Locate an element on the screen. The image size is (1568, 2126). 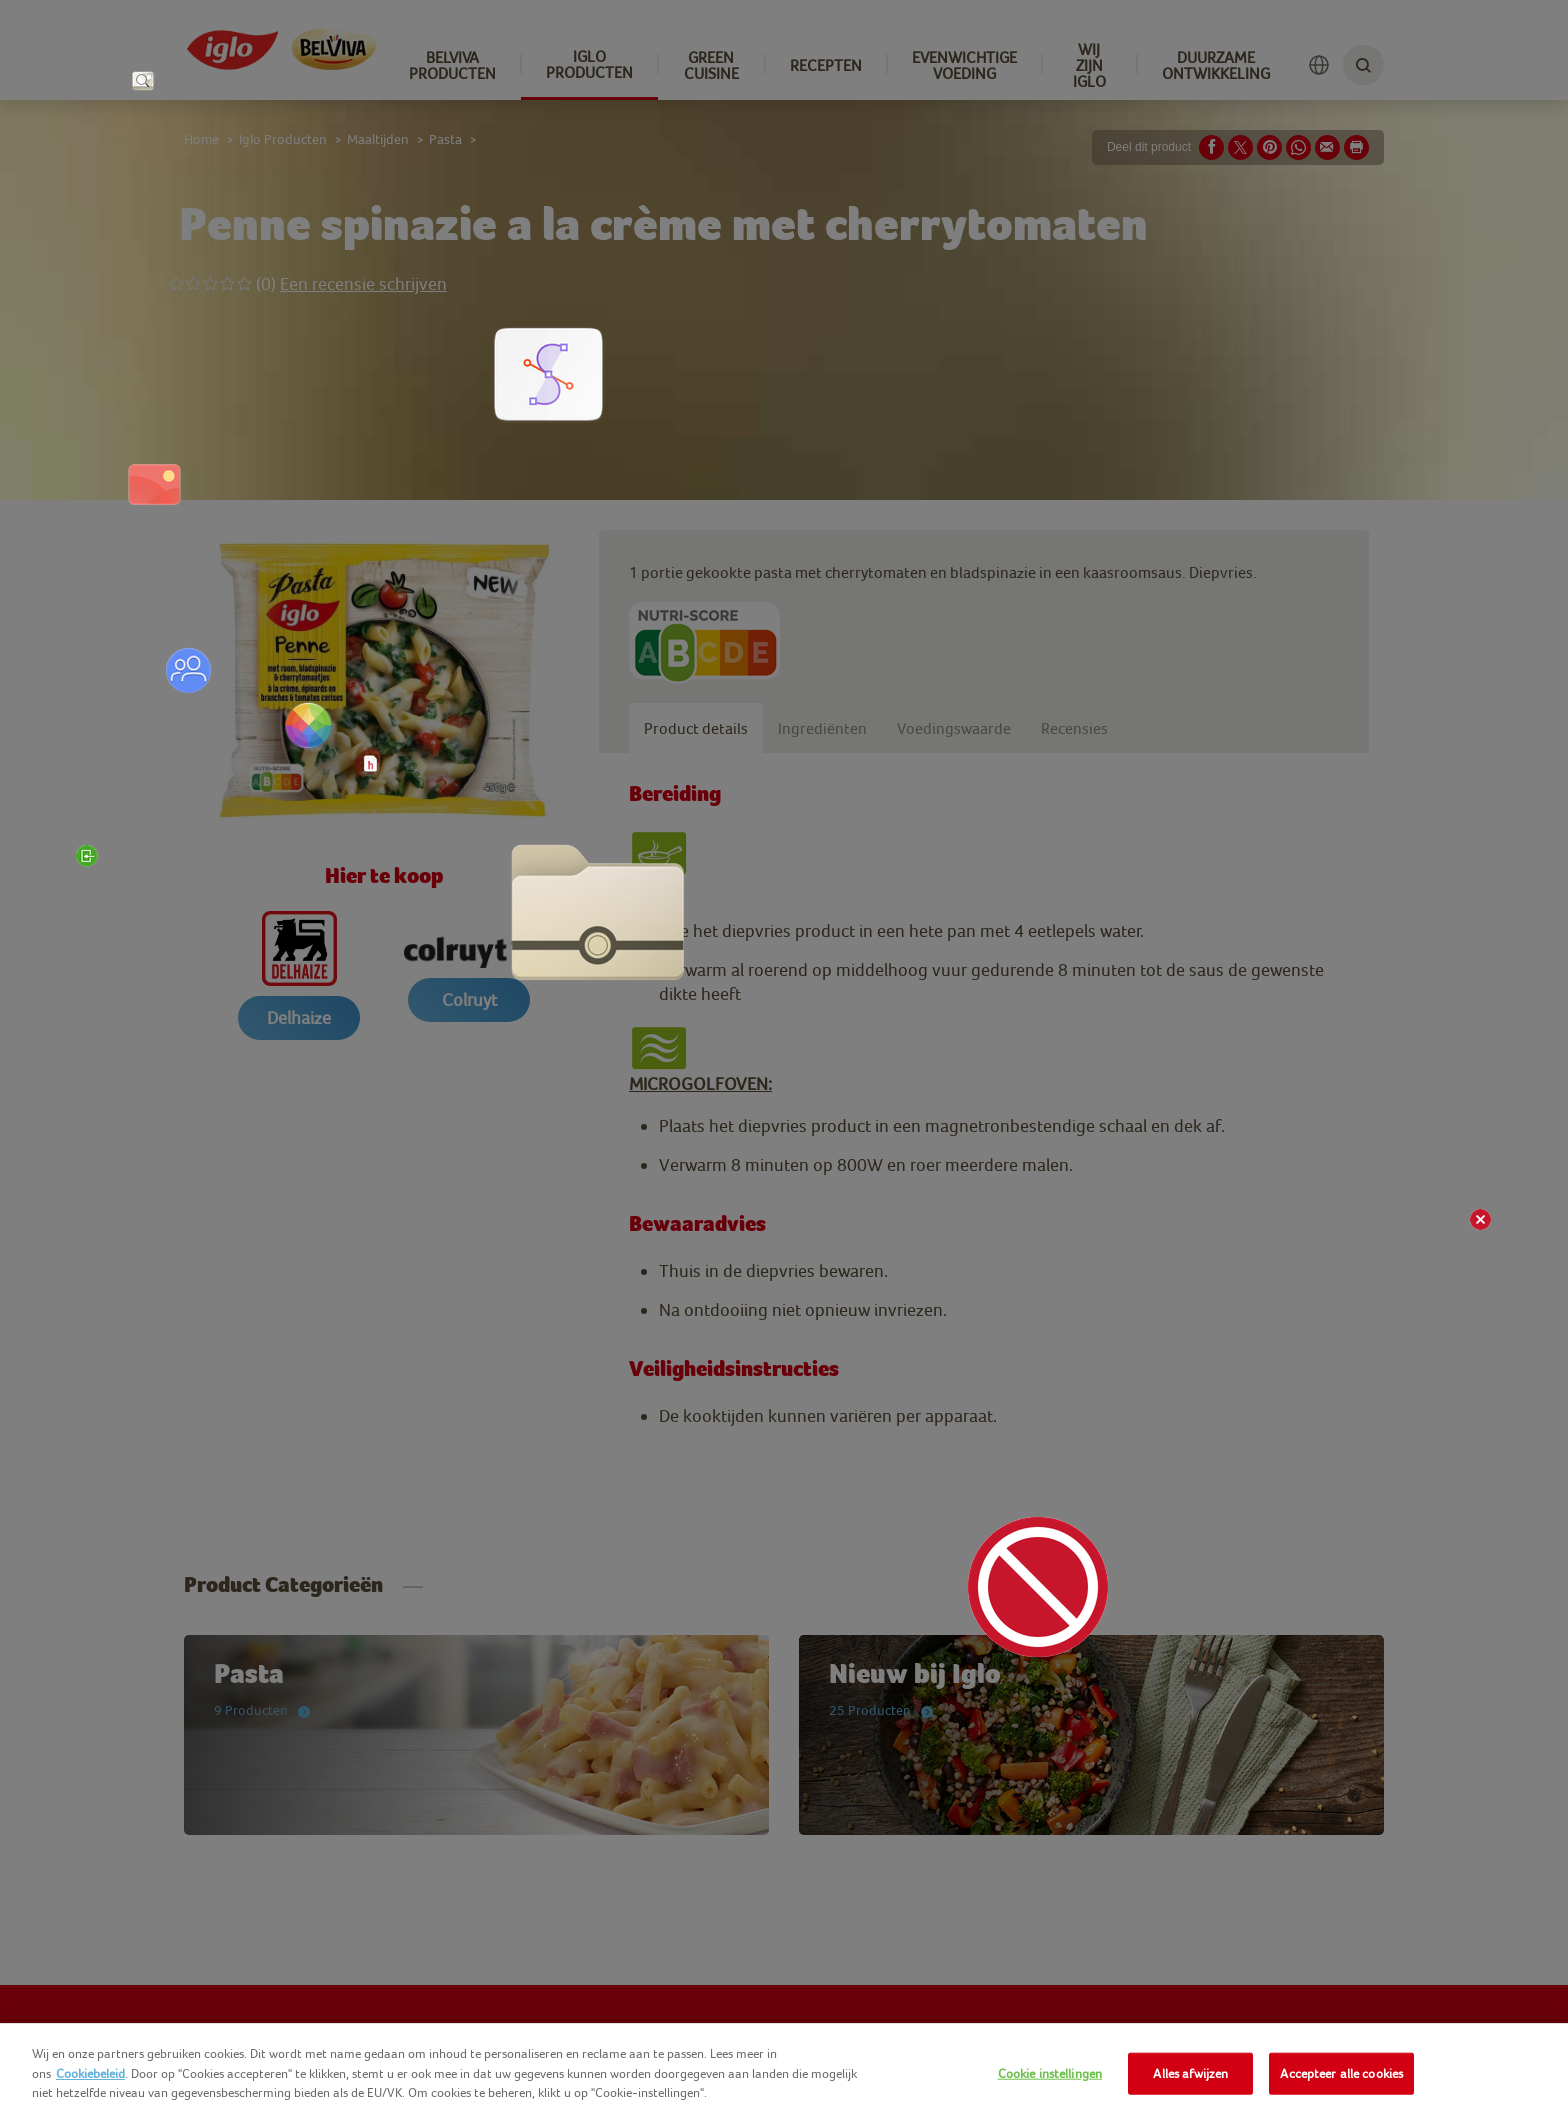
switch to a different user account is located at coordinates (188, 670).